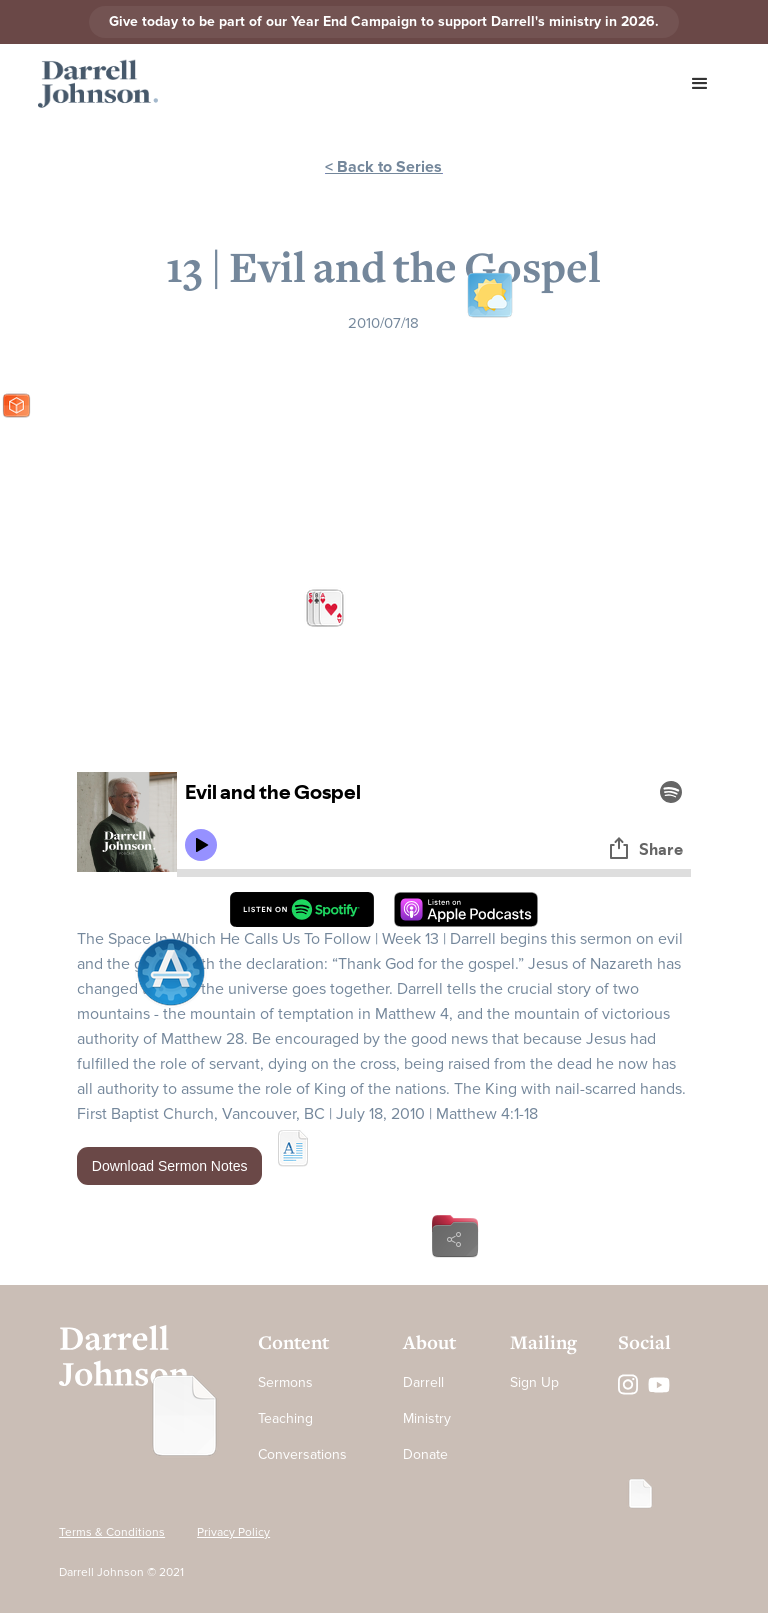 Image resolution: width=768 pixels, height=1613 pixels. What do you see at coordinates (325, 608) in the screenshot?
I see `launch solitaire card game` at bounding box center [325, 608].